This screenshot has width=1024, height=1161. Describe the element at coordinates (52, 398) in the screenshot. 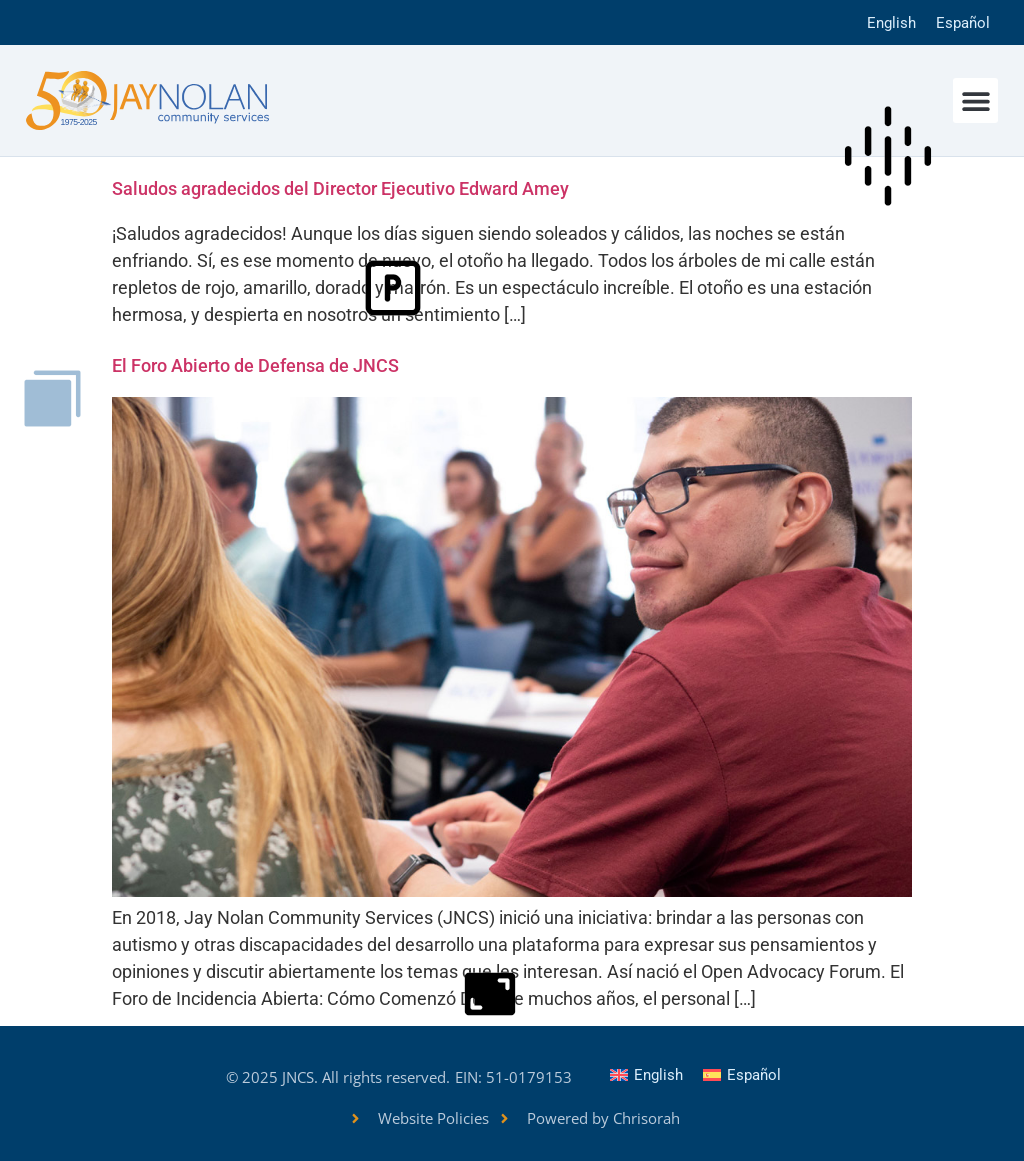

I see `copy to clipboard` at that location.